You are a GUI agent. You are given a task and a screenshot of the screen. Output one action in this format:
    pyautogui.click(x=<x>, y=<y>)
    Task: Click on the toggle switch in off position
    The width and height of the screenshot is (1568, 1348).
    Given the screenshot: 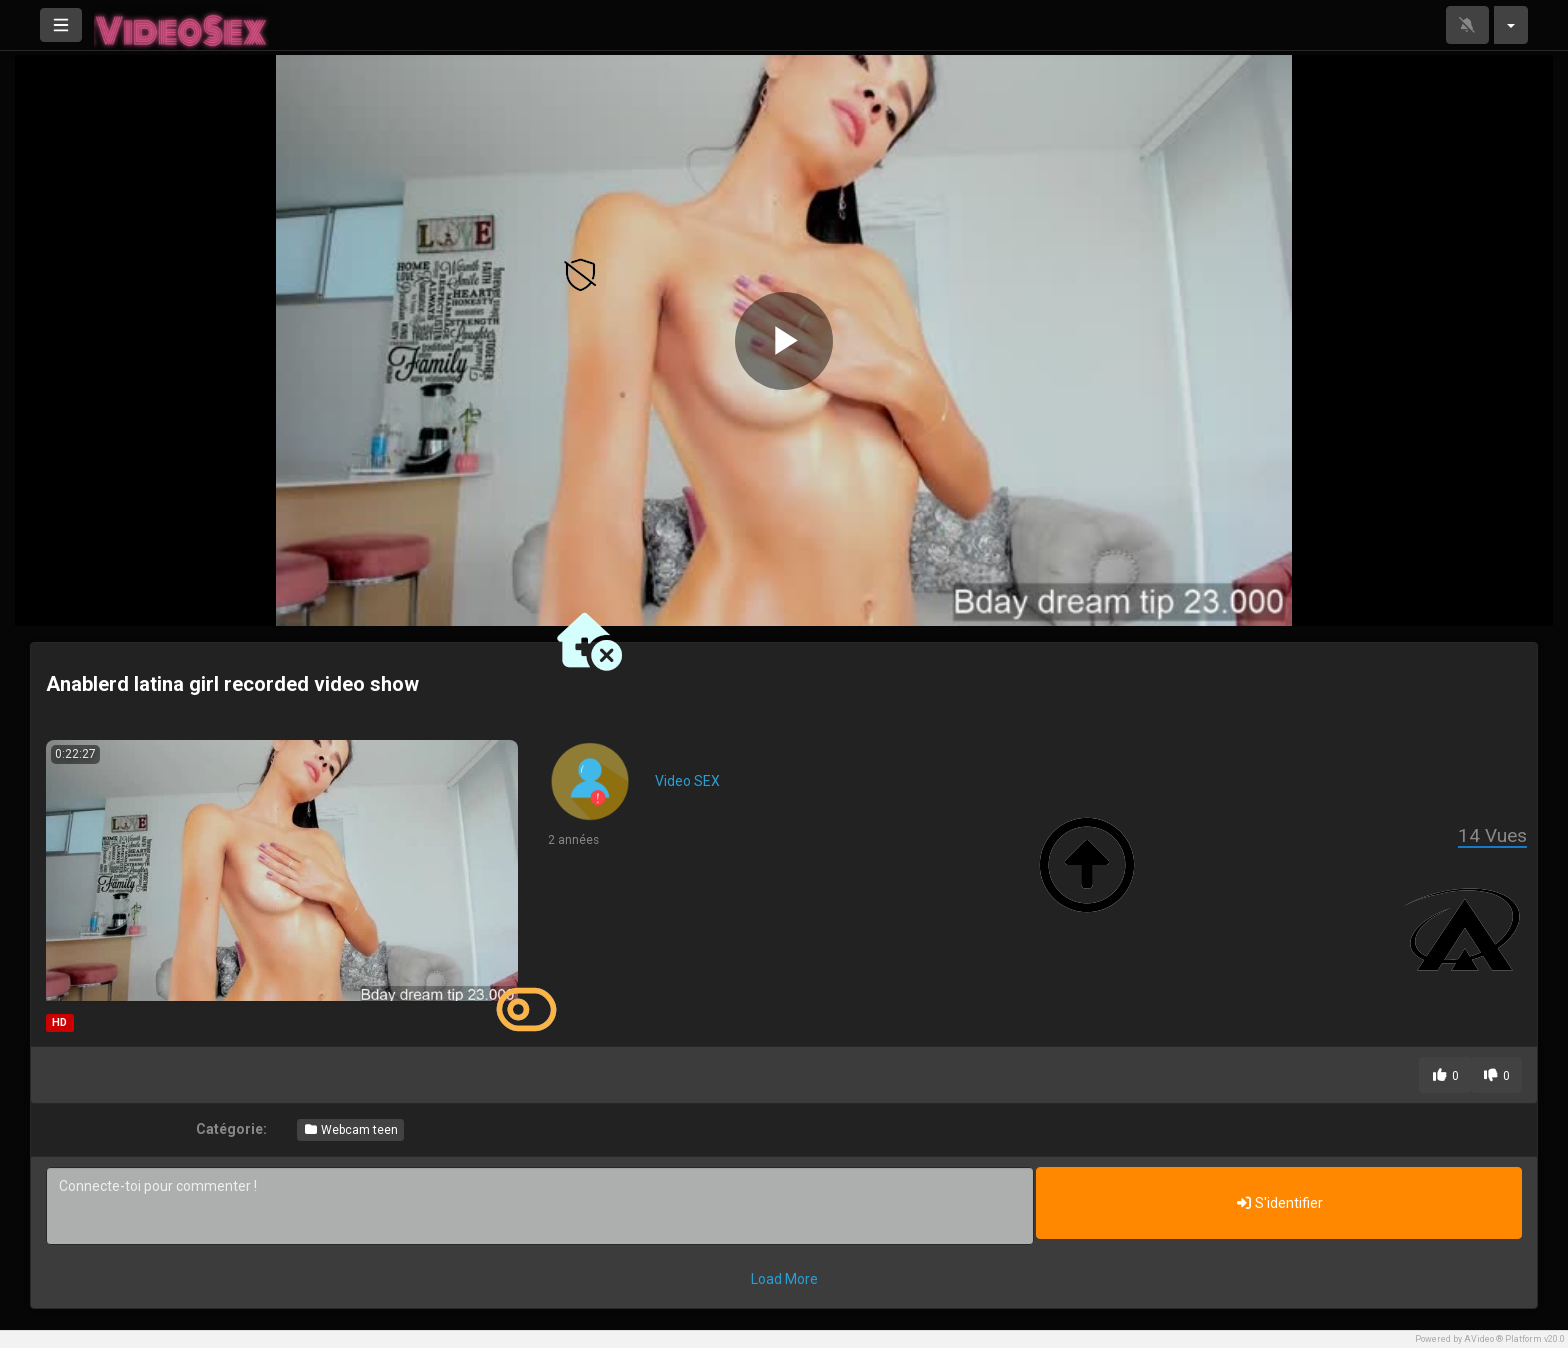 What is the action you would take?
    pyautogui.click(x=526, y=1009)
    